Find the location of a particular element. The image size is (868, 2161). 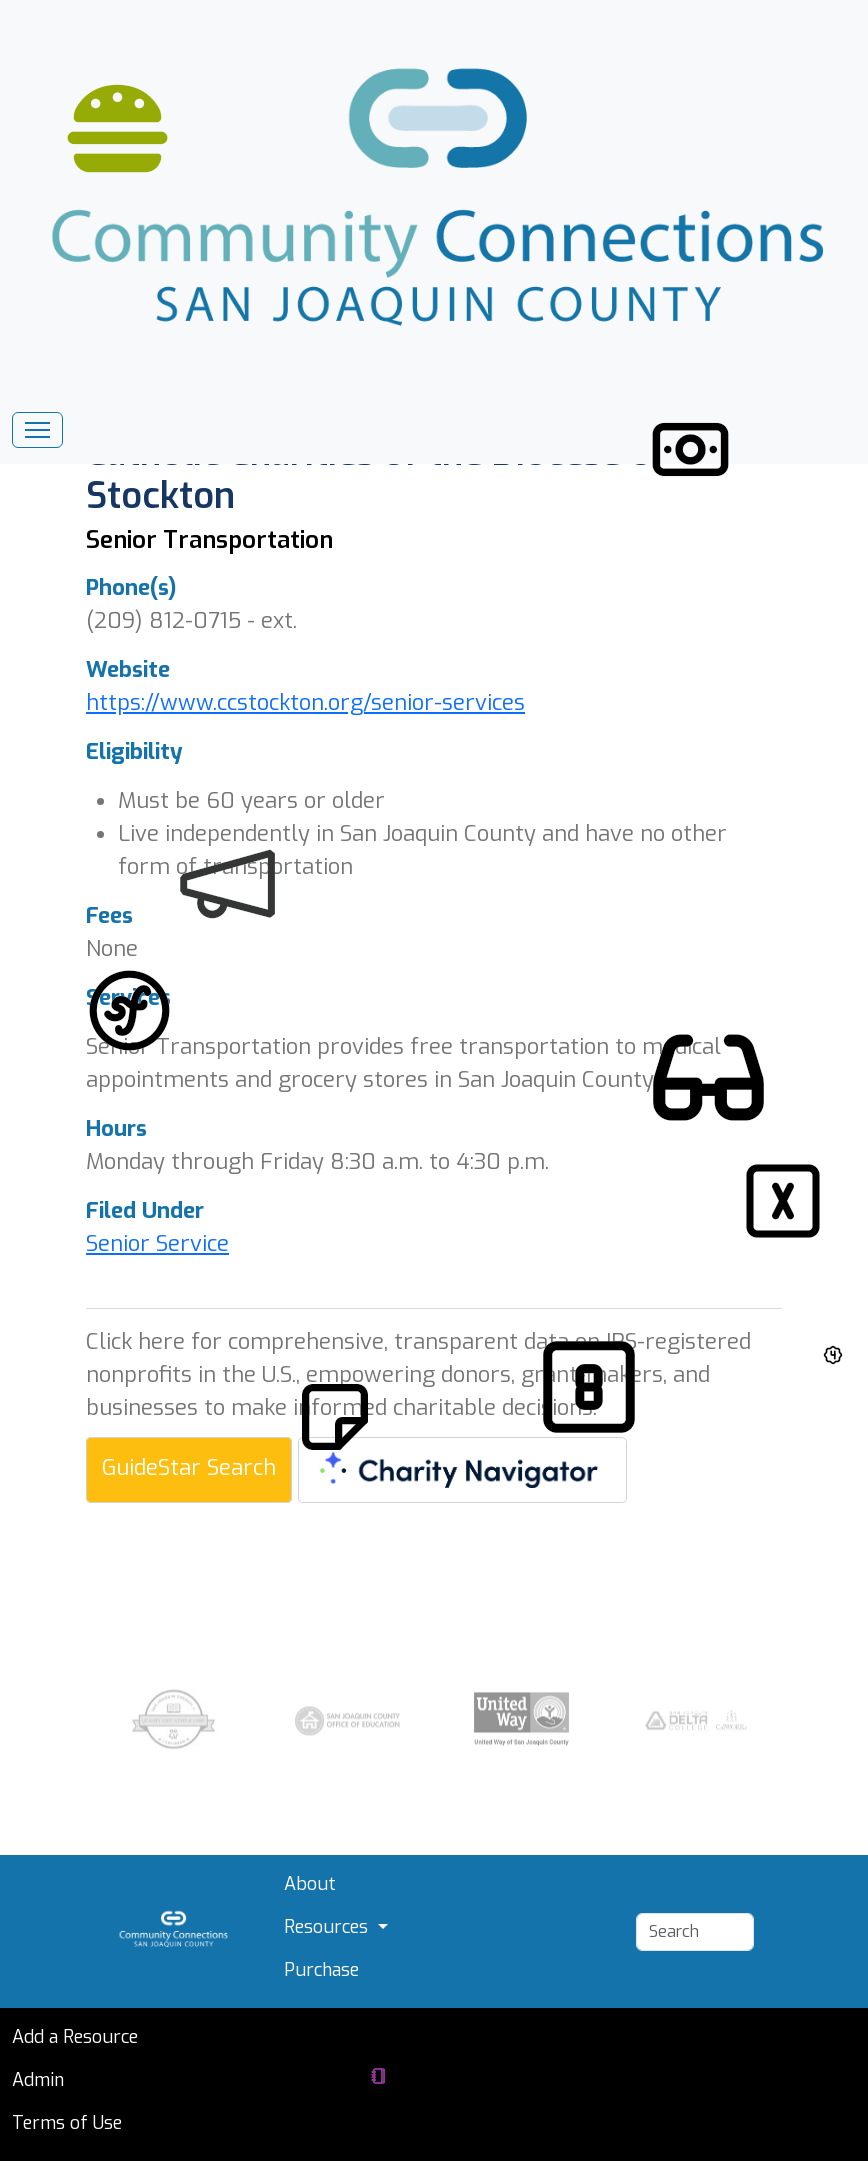

make a payment or transaction is located at coordinates (690, 449).